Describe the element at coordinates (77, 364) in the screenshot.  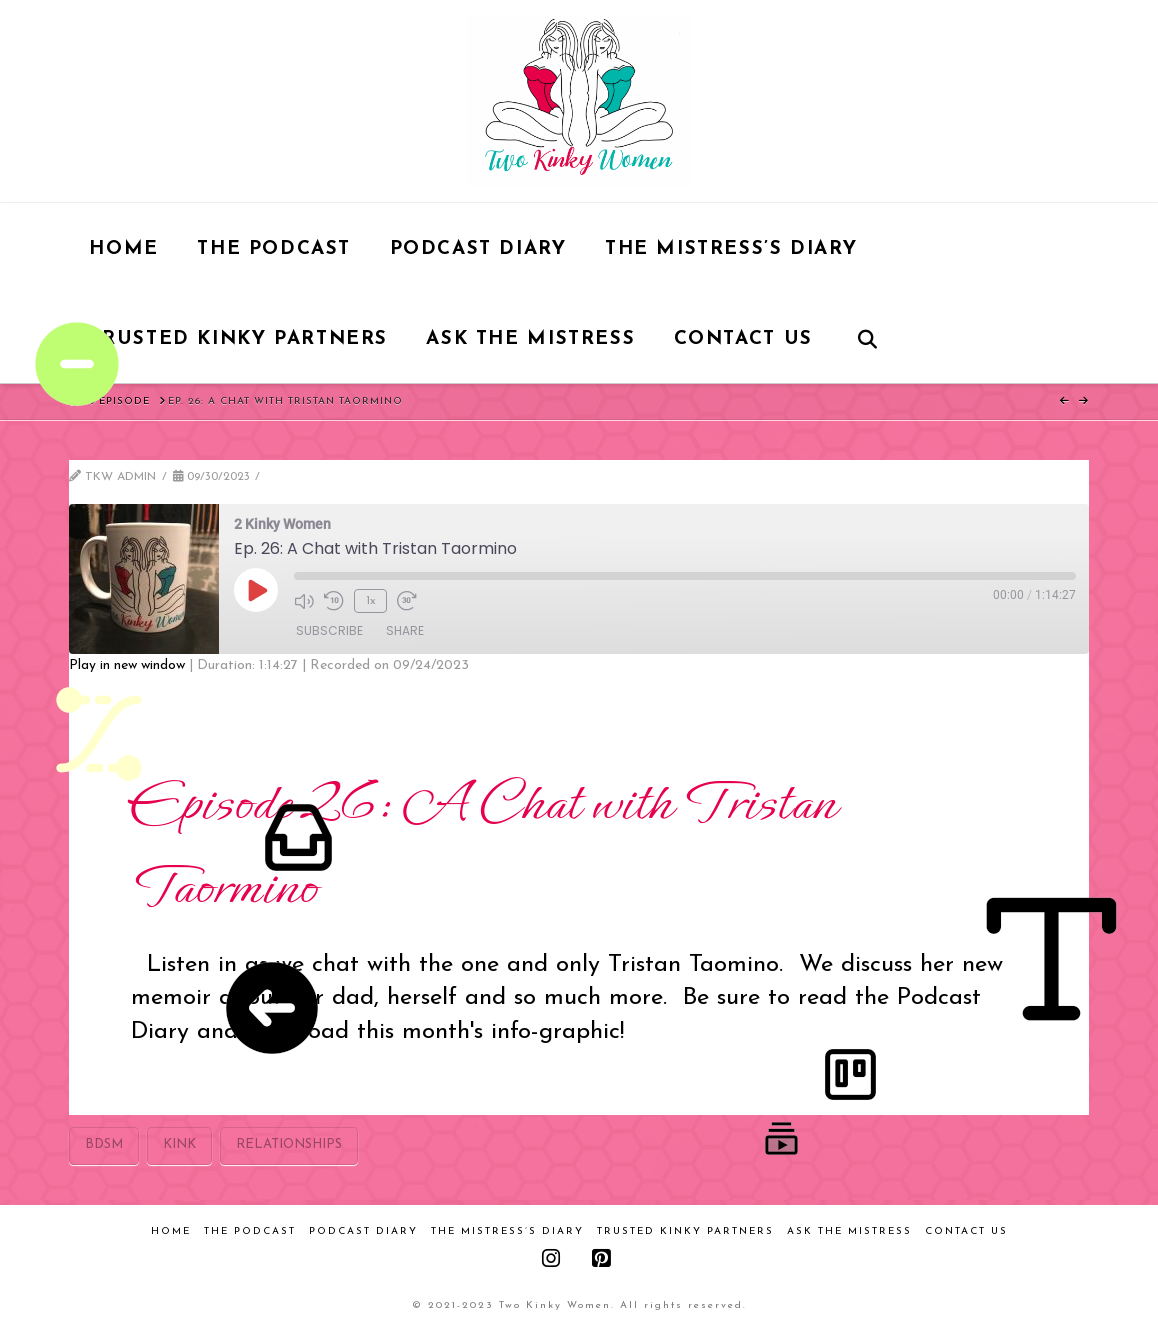
I see `remove an item from a list` at that location.